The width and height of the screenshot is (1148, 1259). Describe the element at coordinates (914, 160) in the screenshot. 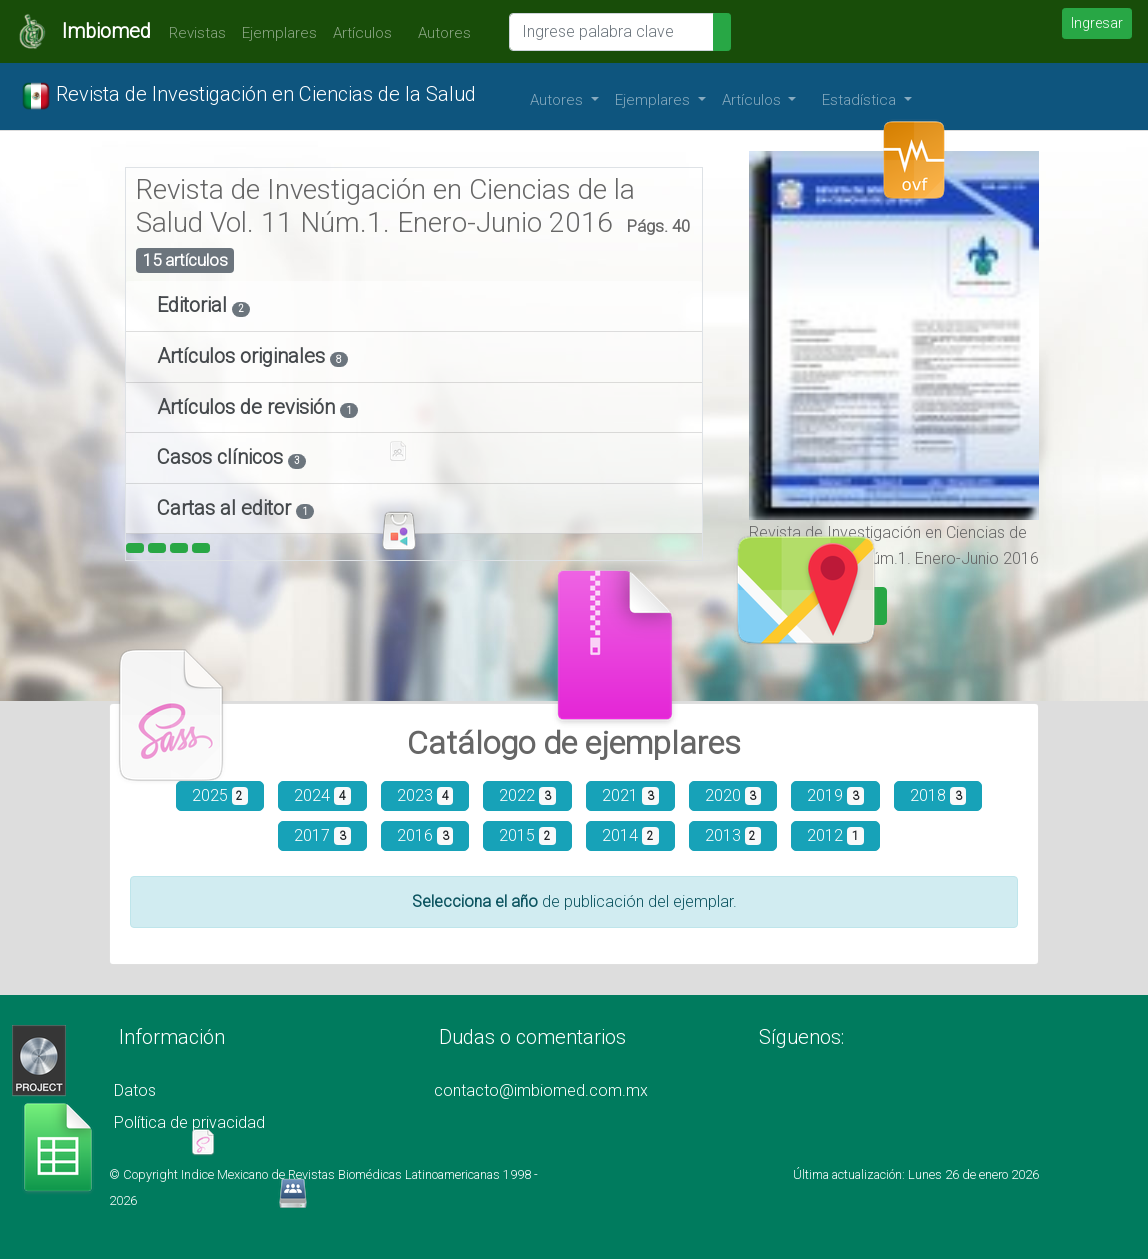

I see `virtualbox open virtualization format file` at that location.